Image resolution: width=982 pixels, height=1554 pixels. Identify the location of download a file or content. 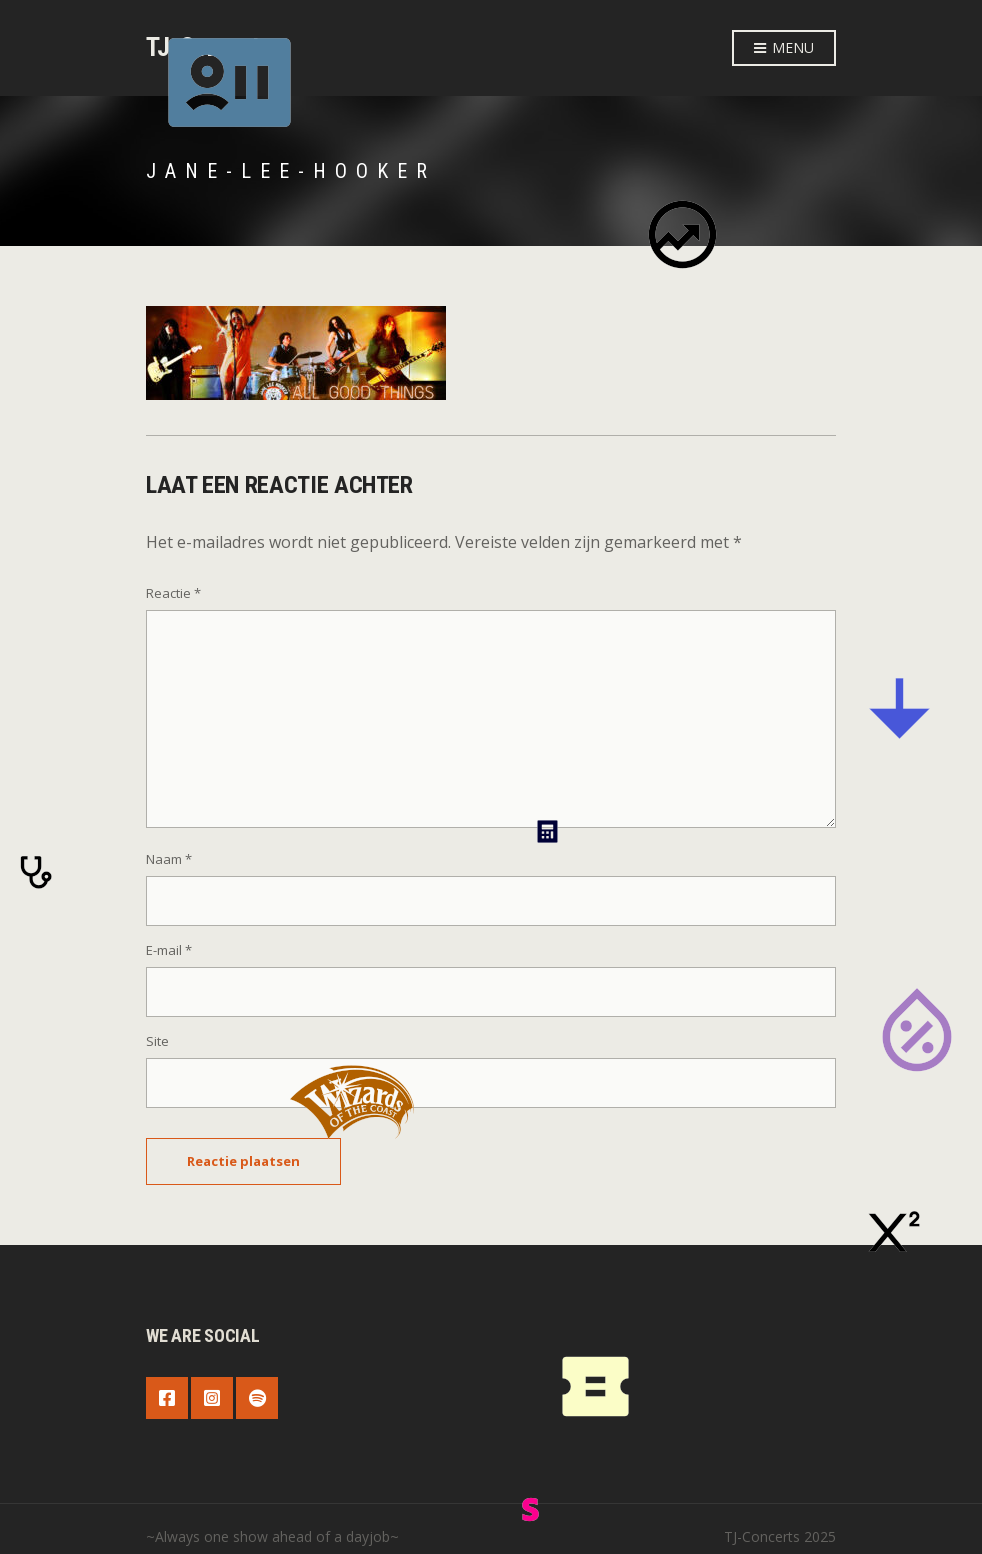
(899, 708).